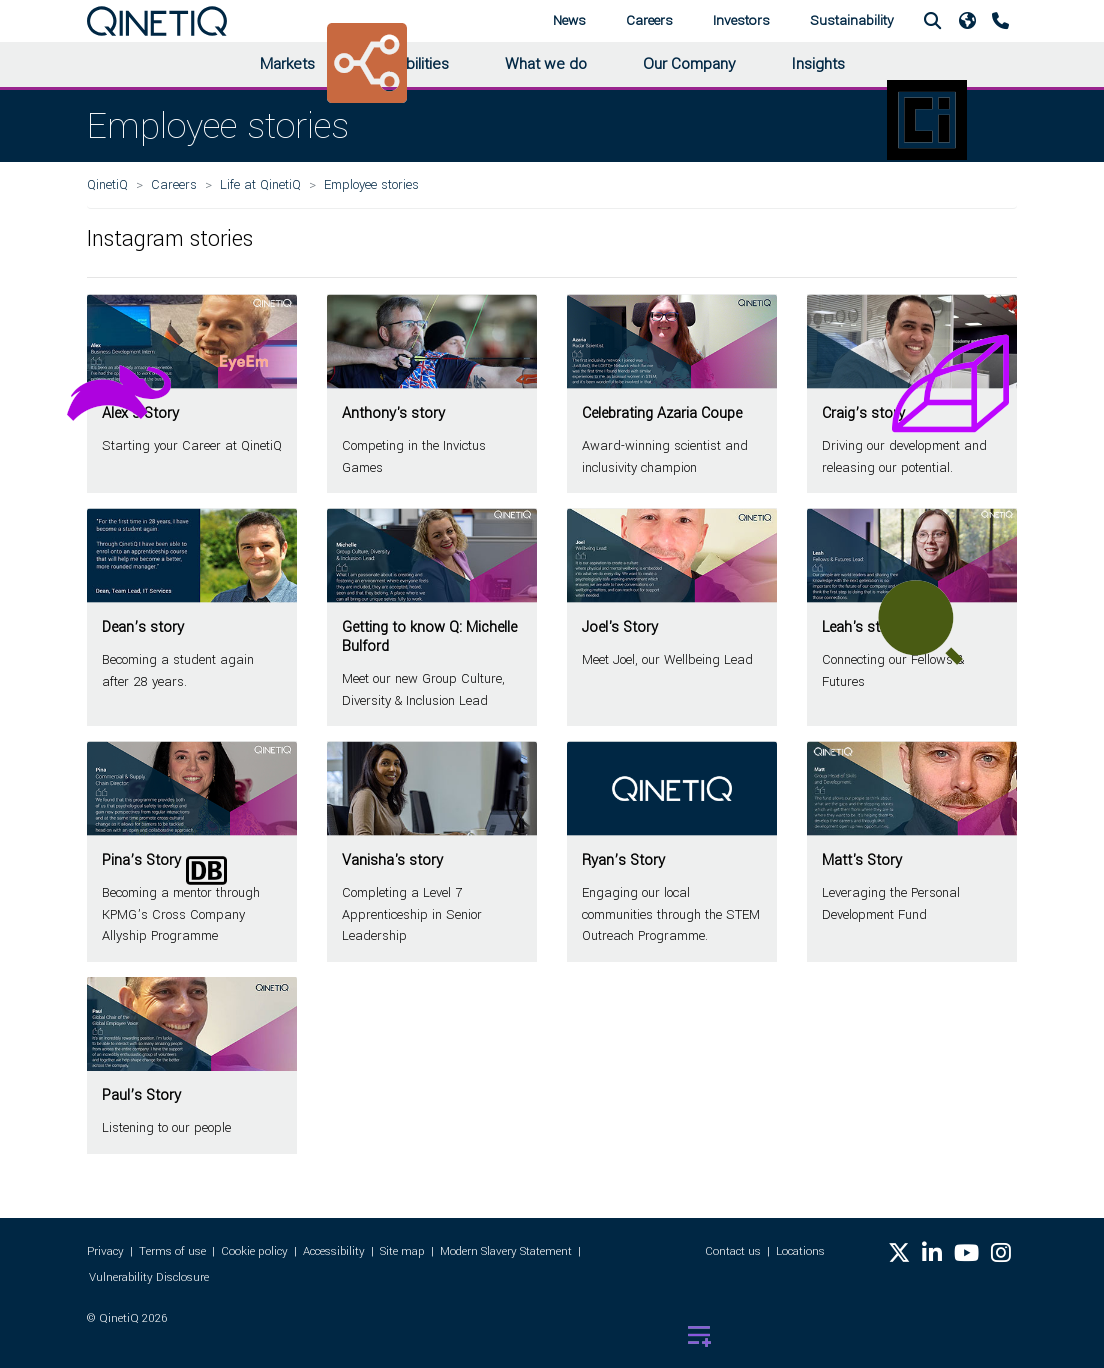 The width and height of the screenshot is (1104, 1368). What do you see at coordinates (119, 393) in the screenshot?
I see `animal planet brand logo` at bounding box center [119, 393].